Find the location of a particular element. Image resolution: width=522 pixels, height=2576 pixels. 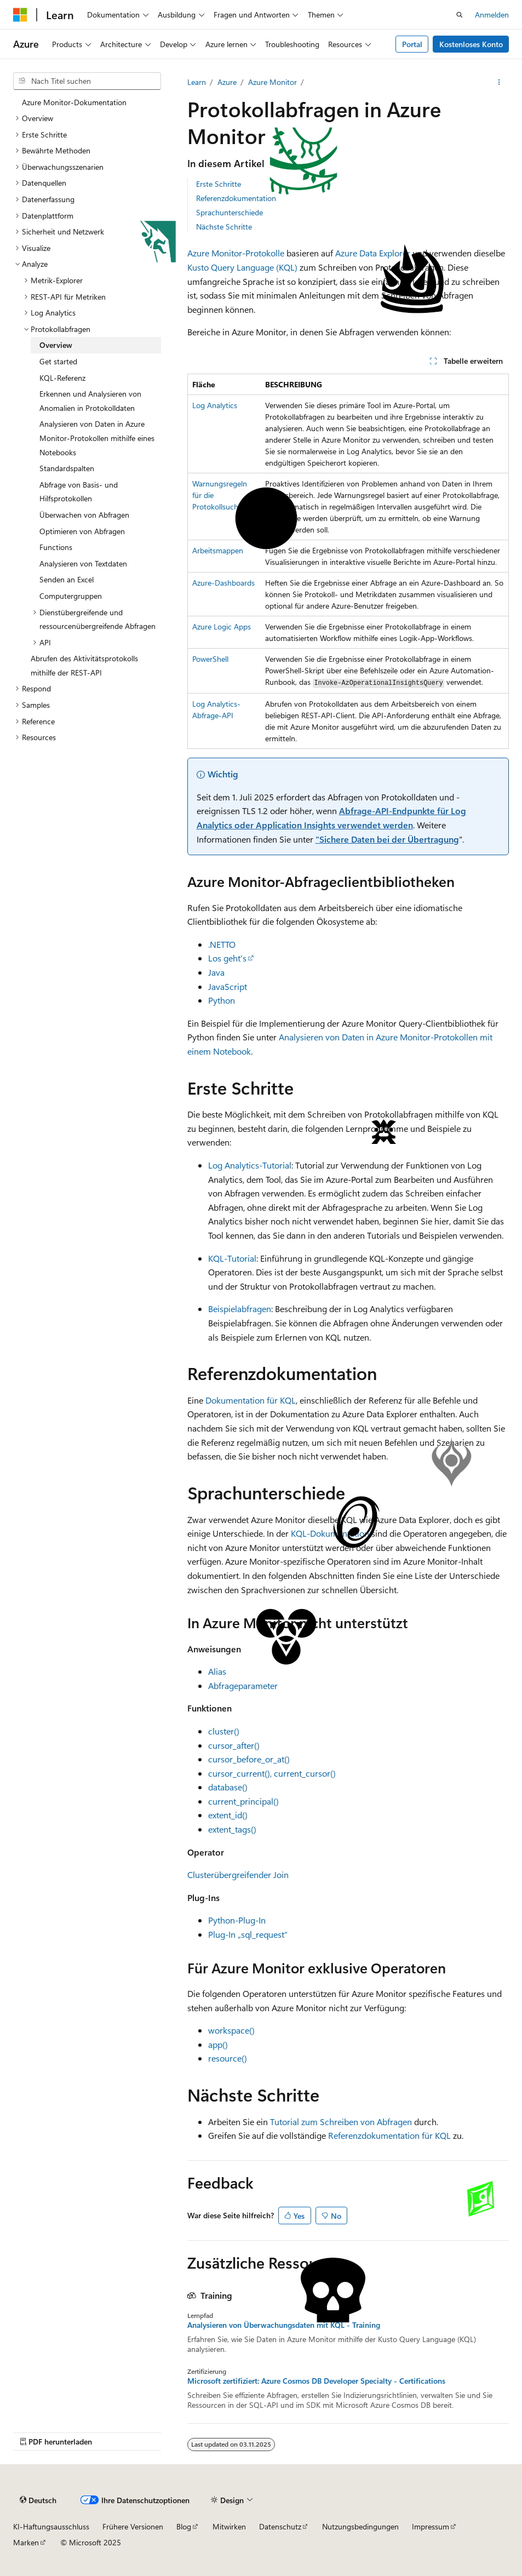

unselected or inactive status indicator is located at coordinates (266, 518).